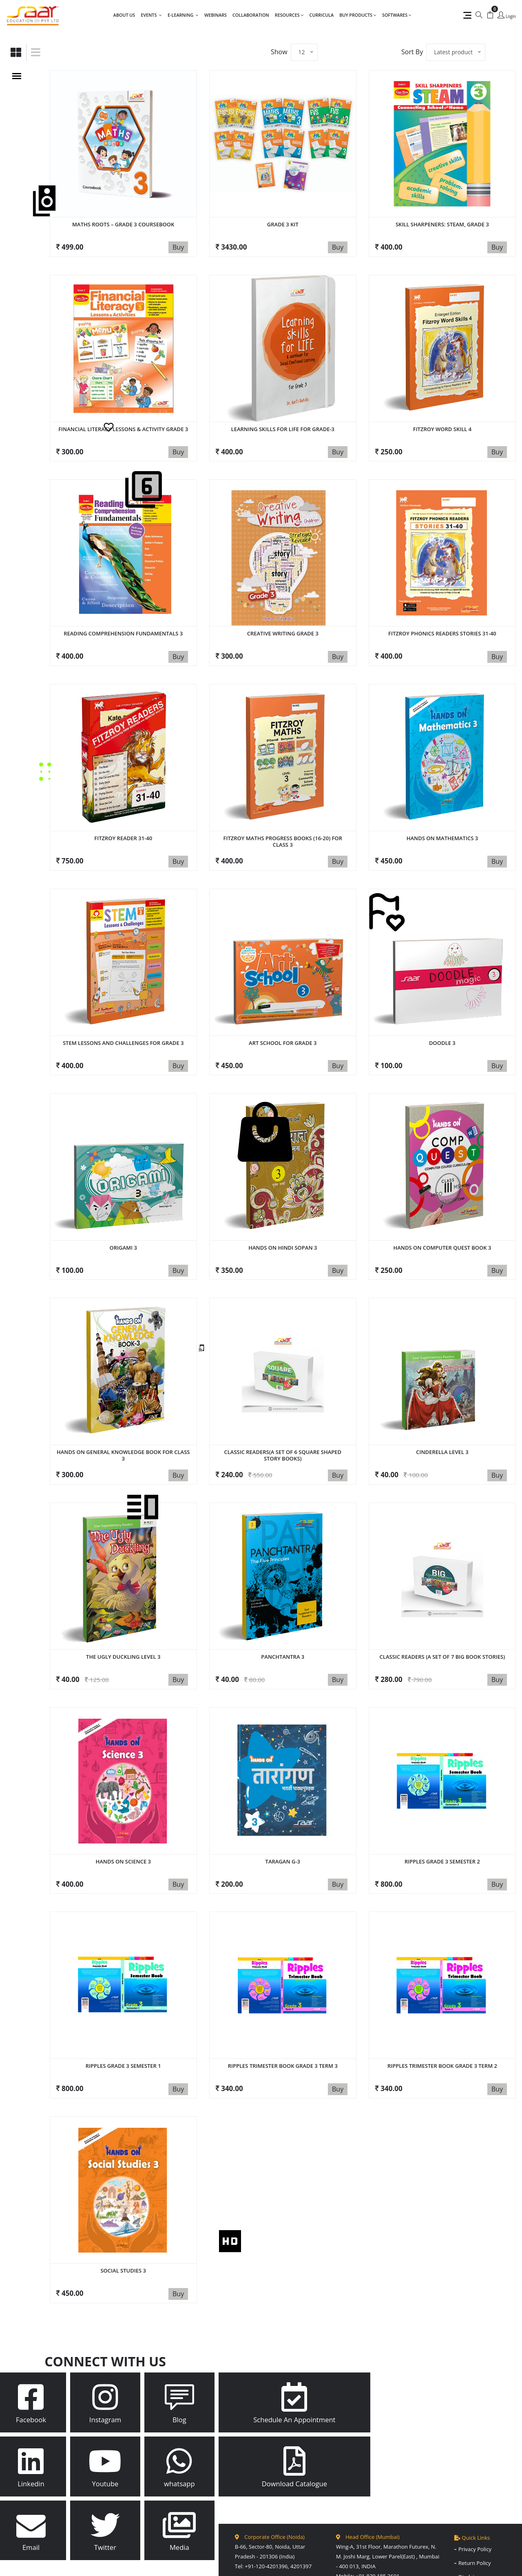 Image resolution: width=522 pixels, height=2576 pixels. Describe the element at coordinates (384, 911) in the screenshot. I see `flag a favorite or loved item` at that location.